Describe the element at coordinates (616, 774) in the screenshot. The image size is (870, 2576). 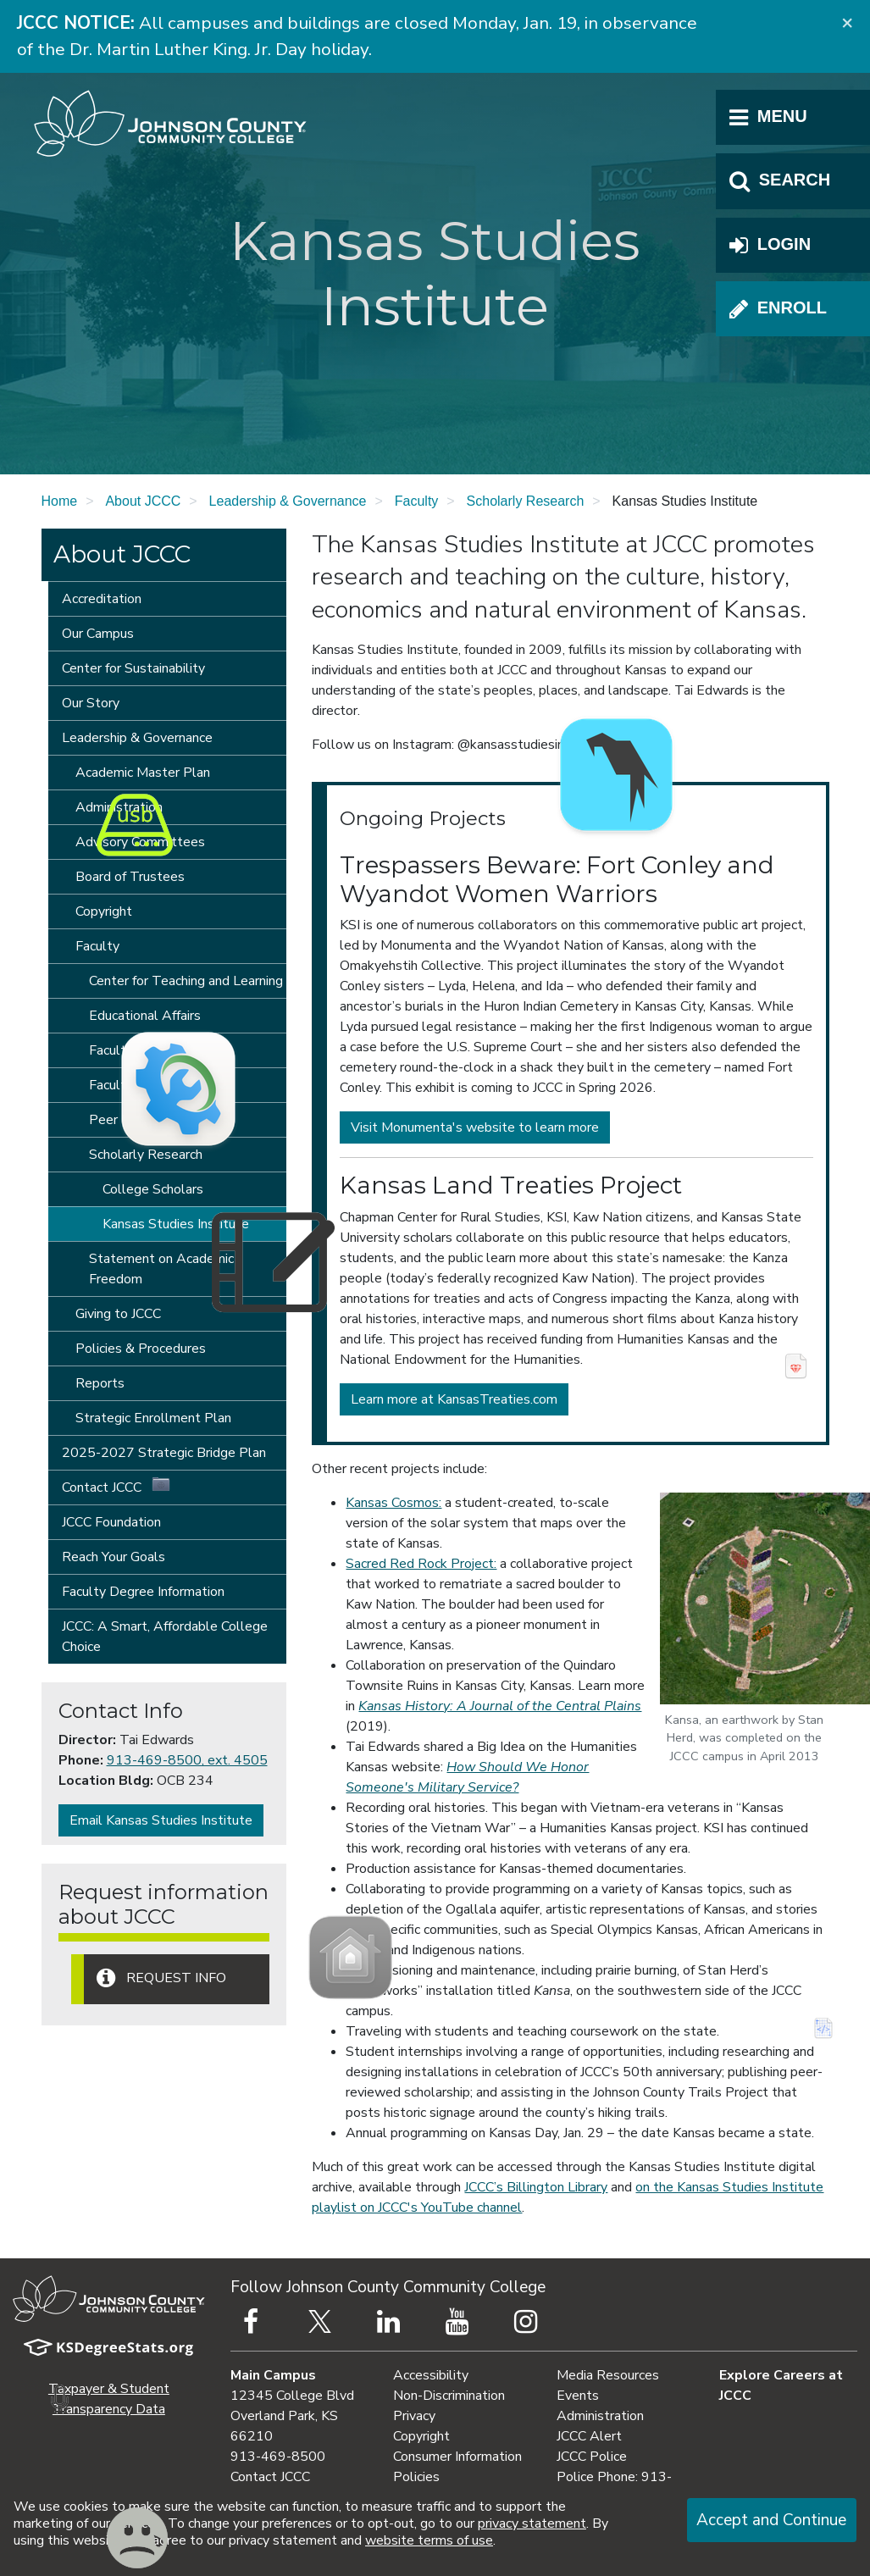
I see `launch the Parrot OS application` at that location.